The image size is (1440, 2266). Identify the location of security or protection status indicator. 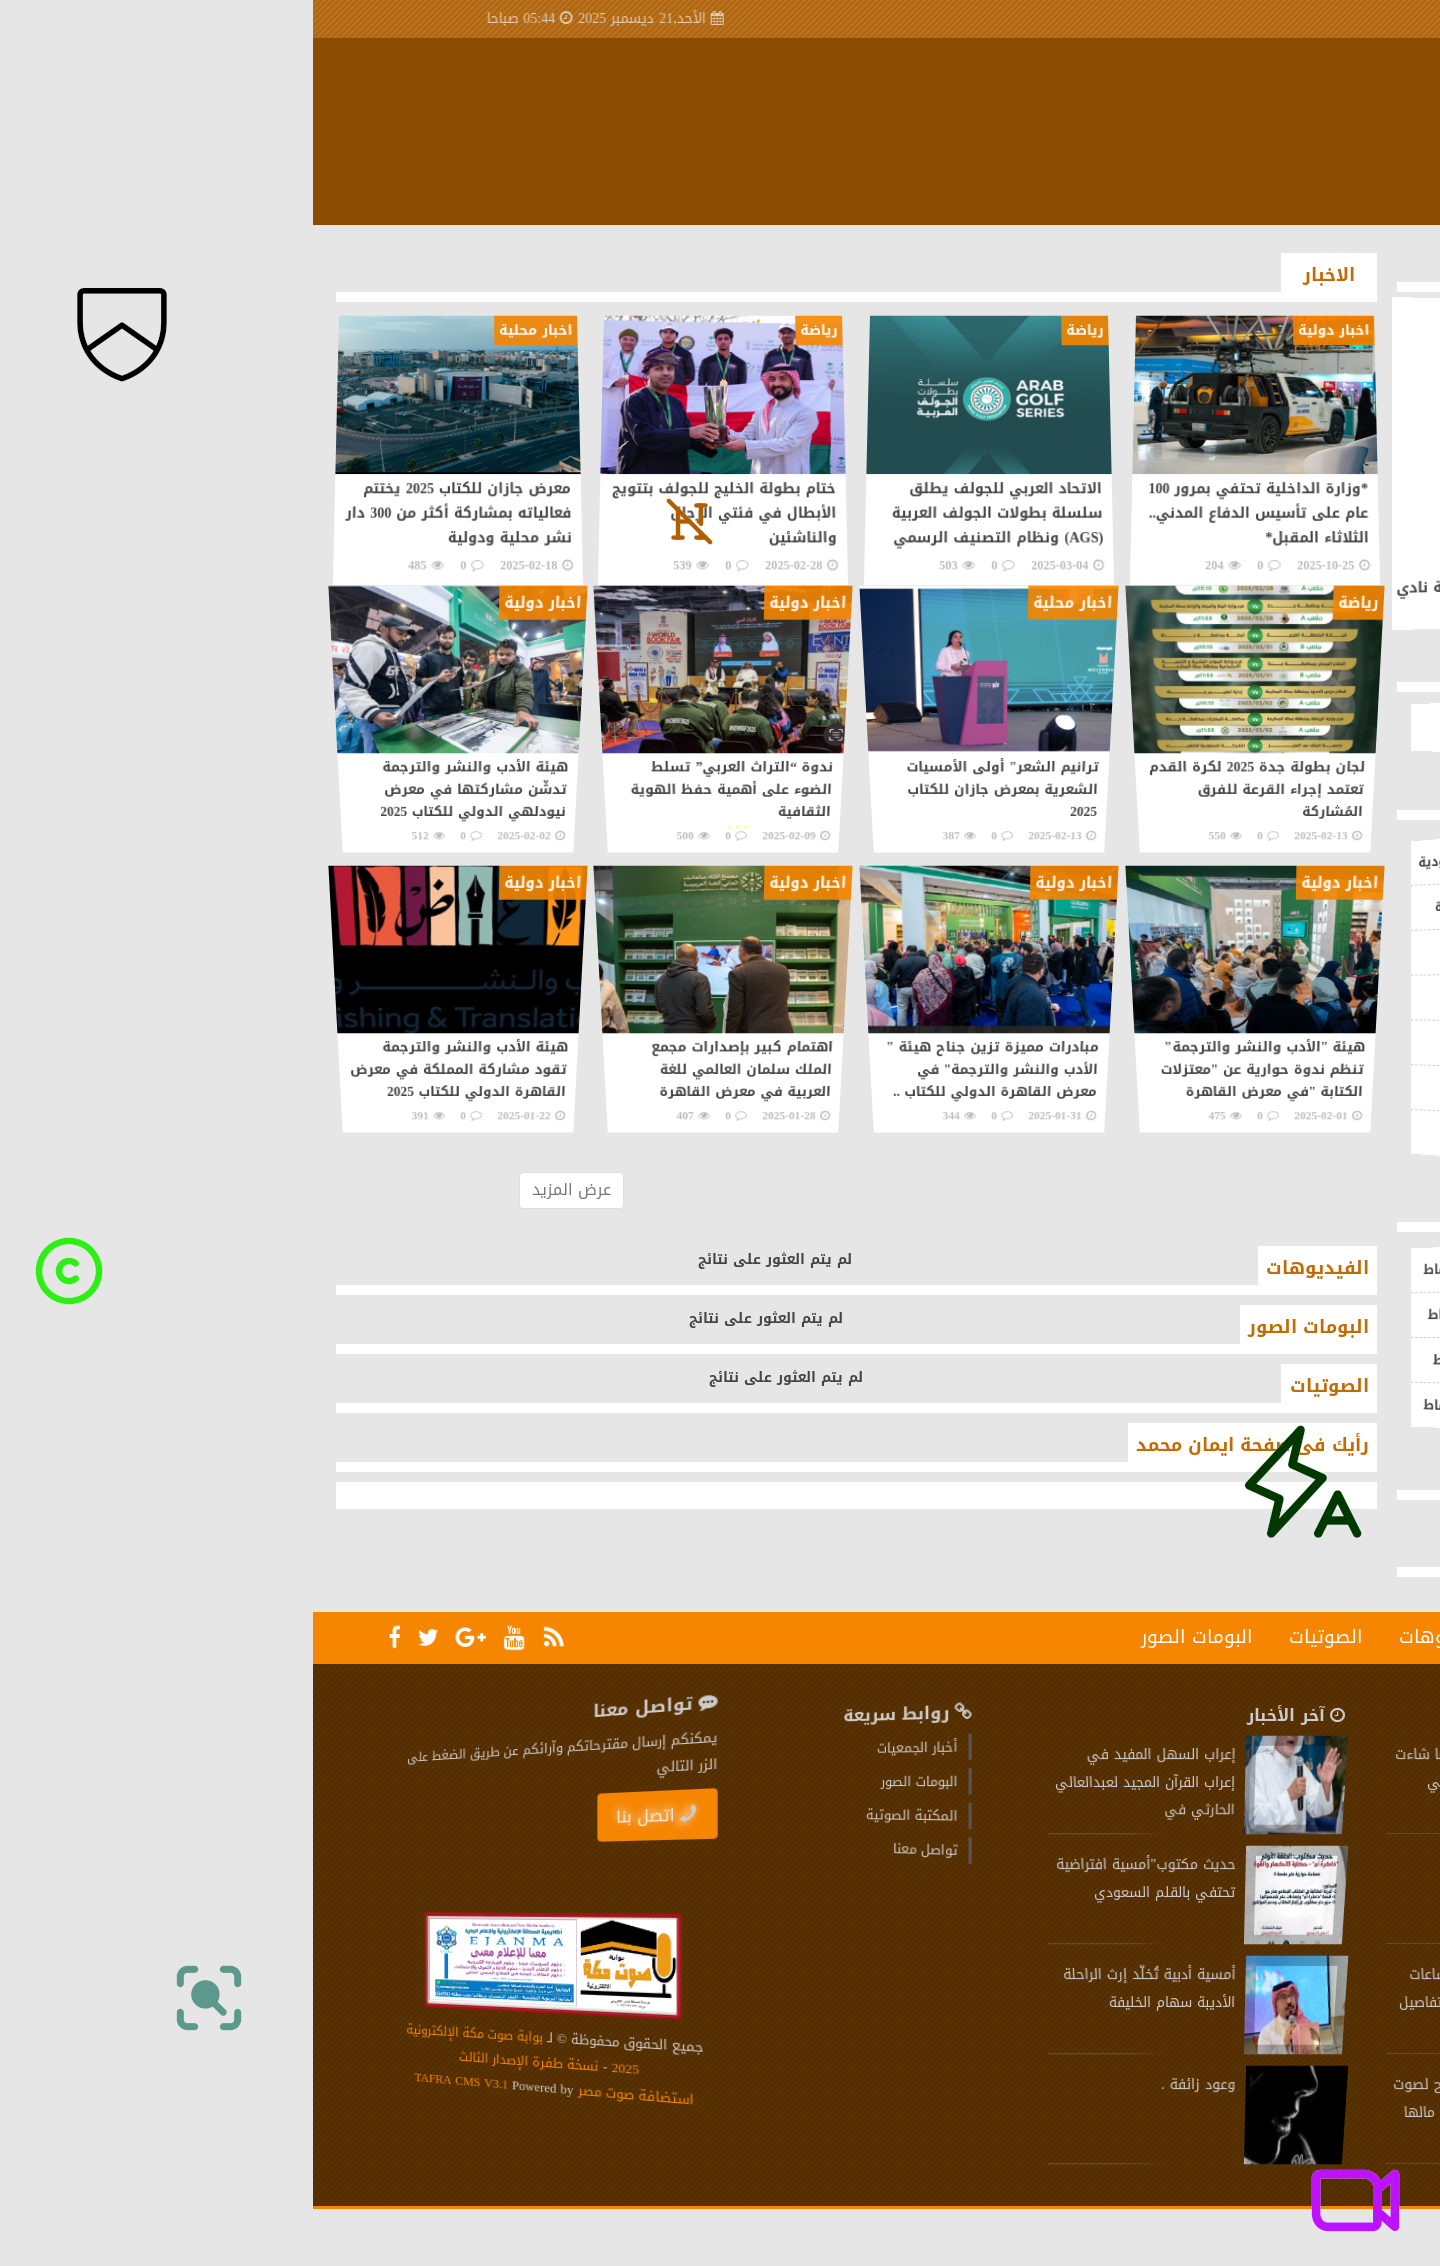
(122, 329).